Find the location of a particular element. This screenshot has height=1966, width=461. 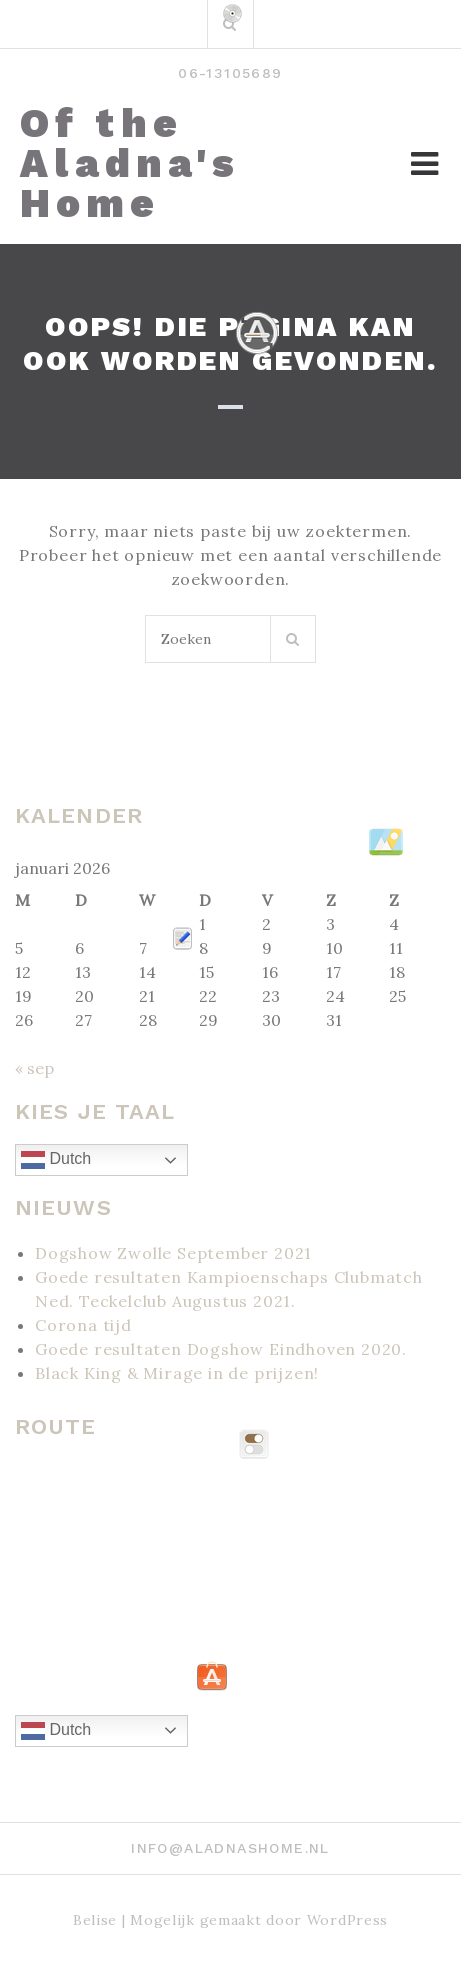

open the software update manager is located at coordinates (257, 333).